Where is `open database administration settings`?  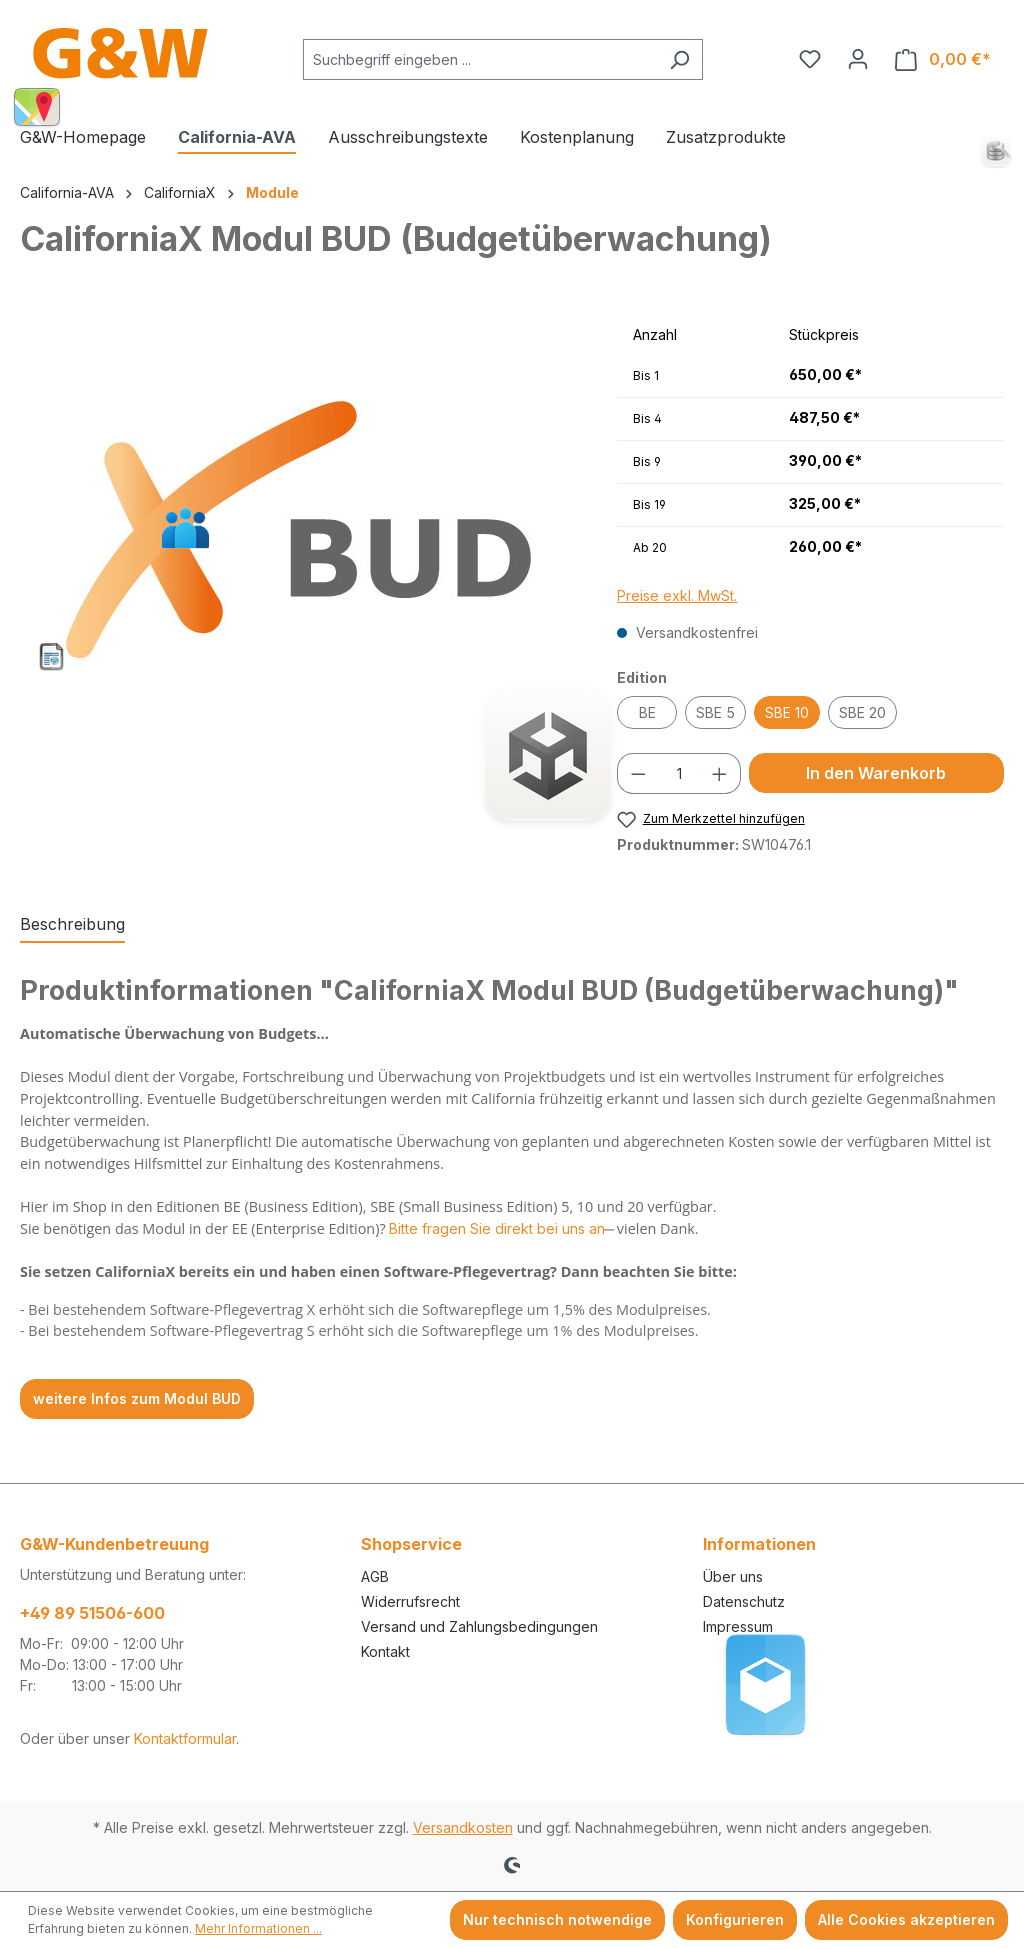
open database administration settings is located at coordinates (995, 151).